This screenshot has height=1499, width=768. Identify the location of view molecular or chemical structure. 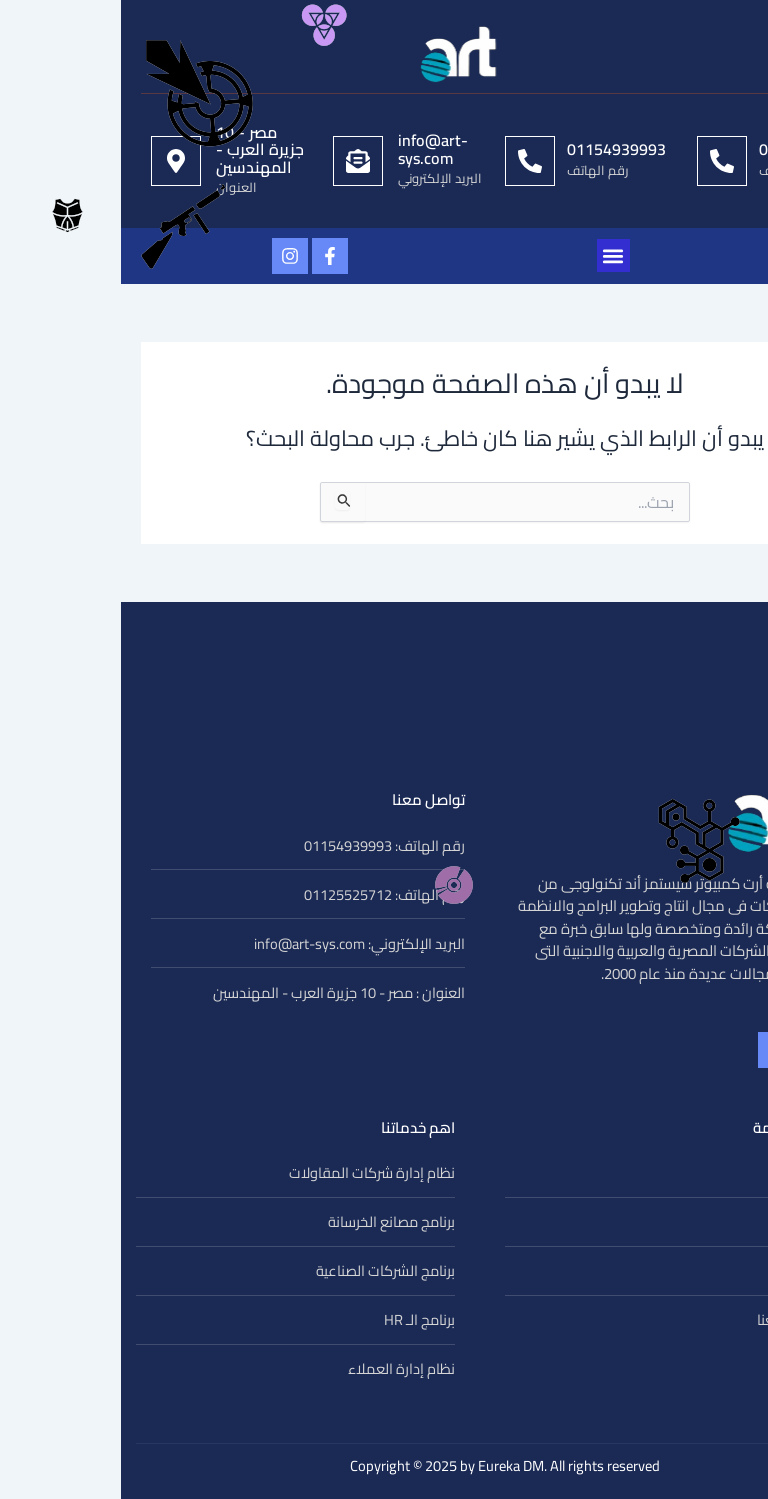
(699, 841).